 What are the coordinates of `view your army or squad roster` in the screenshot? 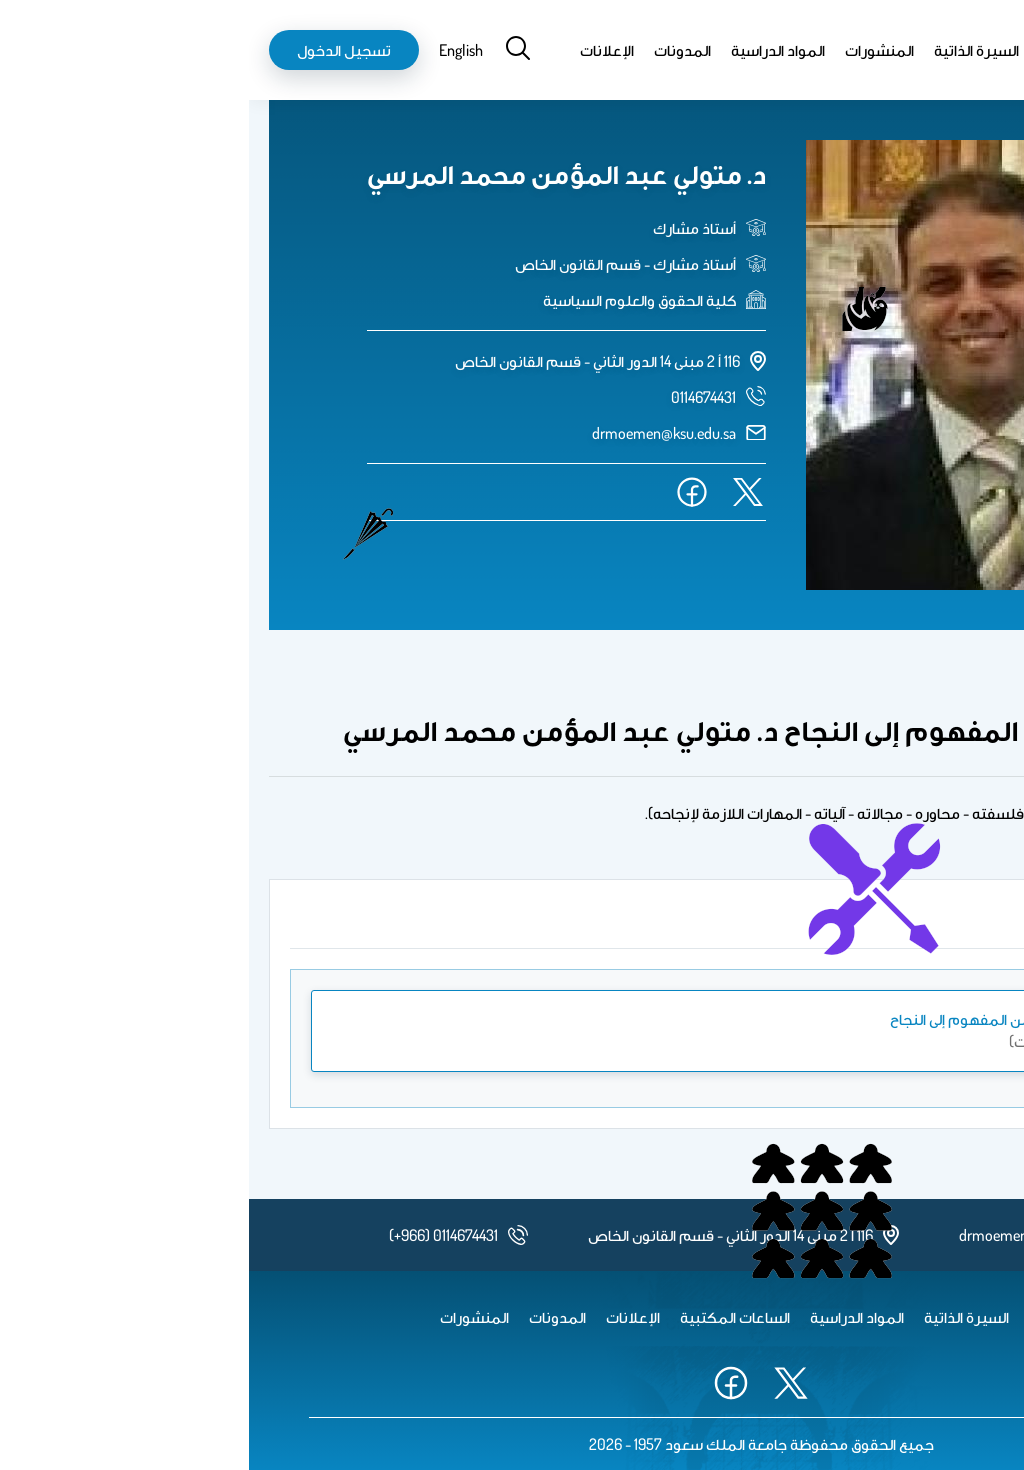 It's located at (822, 1211).